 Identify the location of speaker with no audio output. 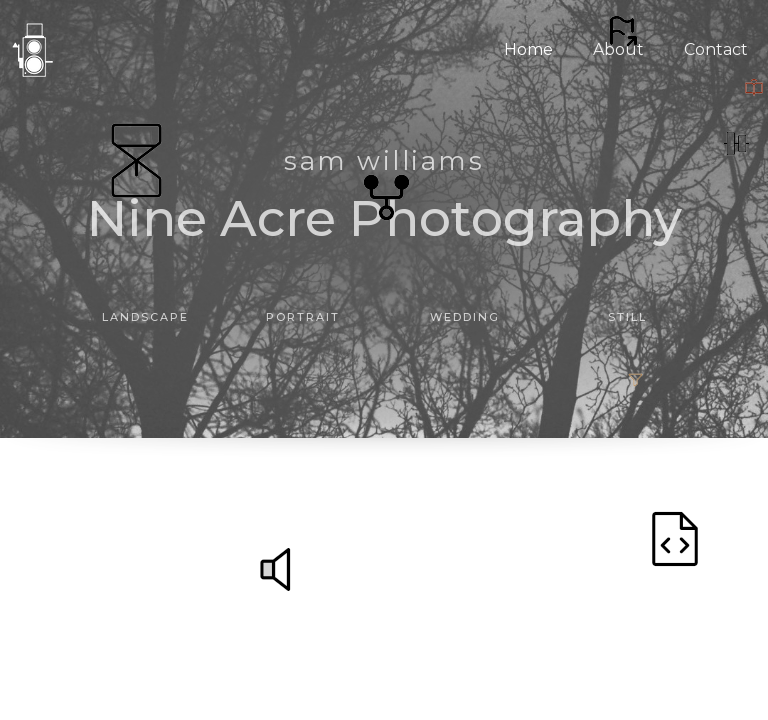
(283, 569).